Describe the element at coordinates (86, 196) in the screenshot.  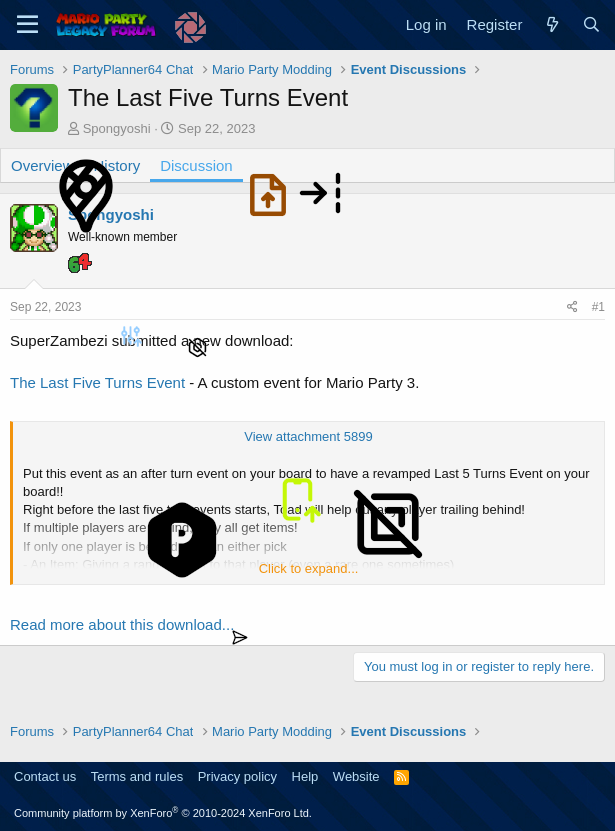
I see `open google maps` at that location.